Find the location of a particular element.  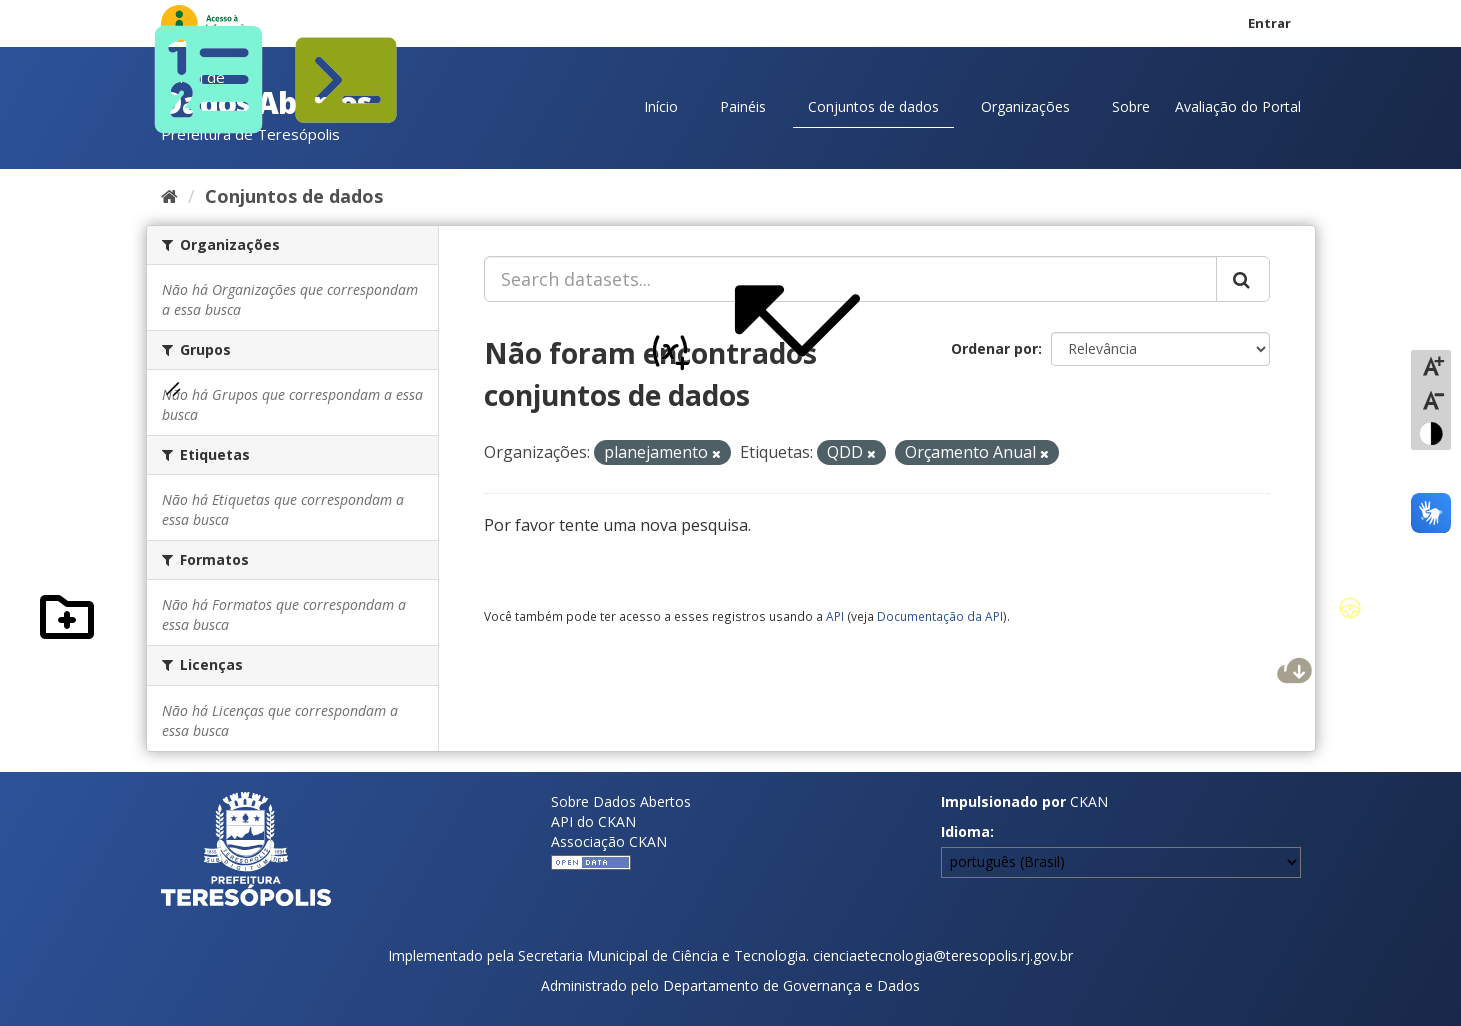

go back or return to previous step is located at coordinates (797, 316).